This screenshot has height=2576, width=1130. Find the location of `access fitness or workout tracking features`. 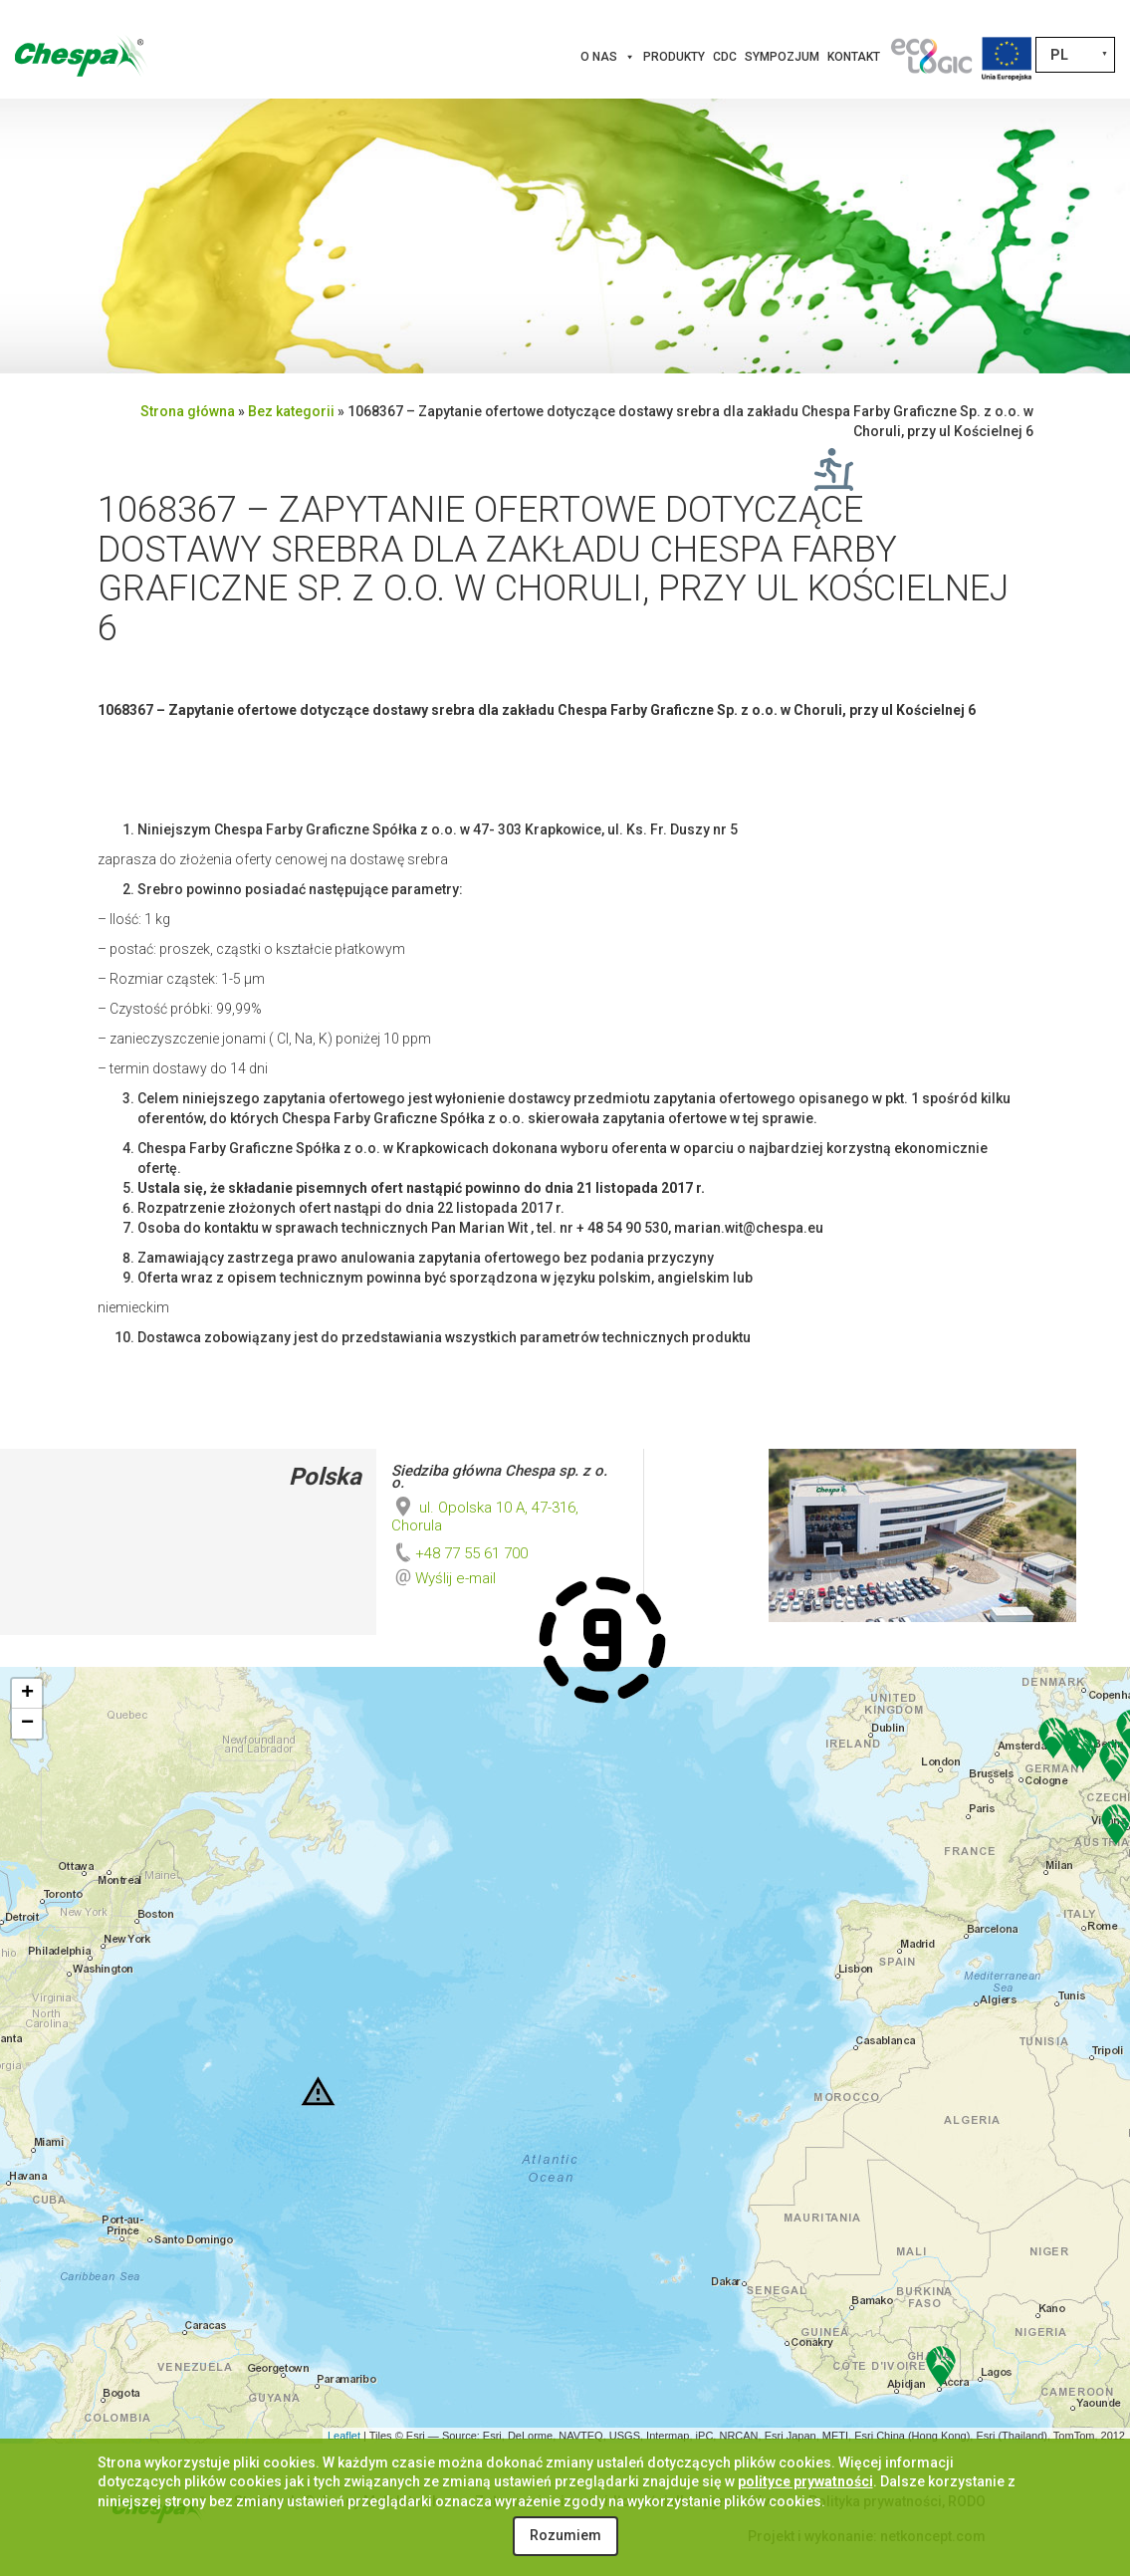

access fitness or workout tracking features is located at coordinates (833, 469).